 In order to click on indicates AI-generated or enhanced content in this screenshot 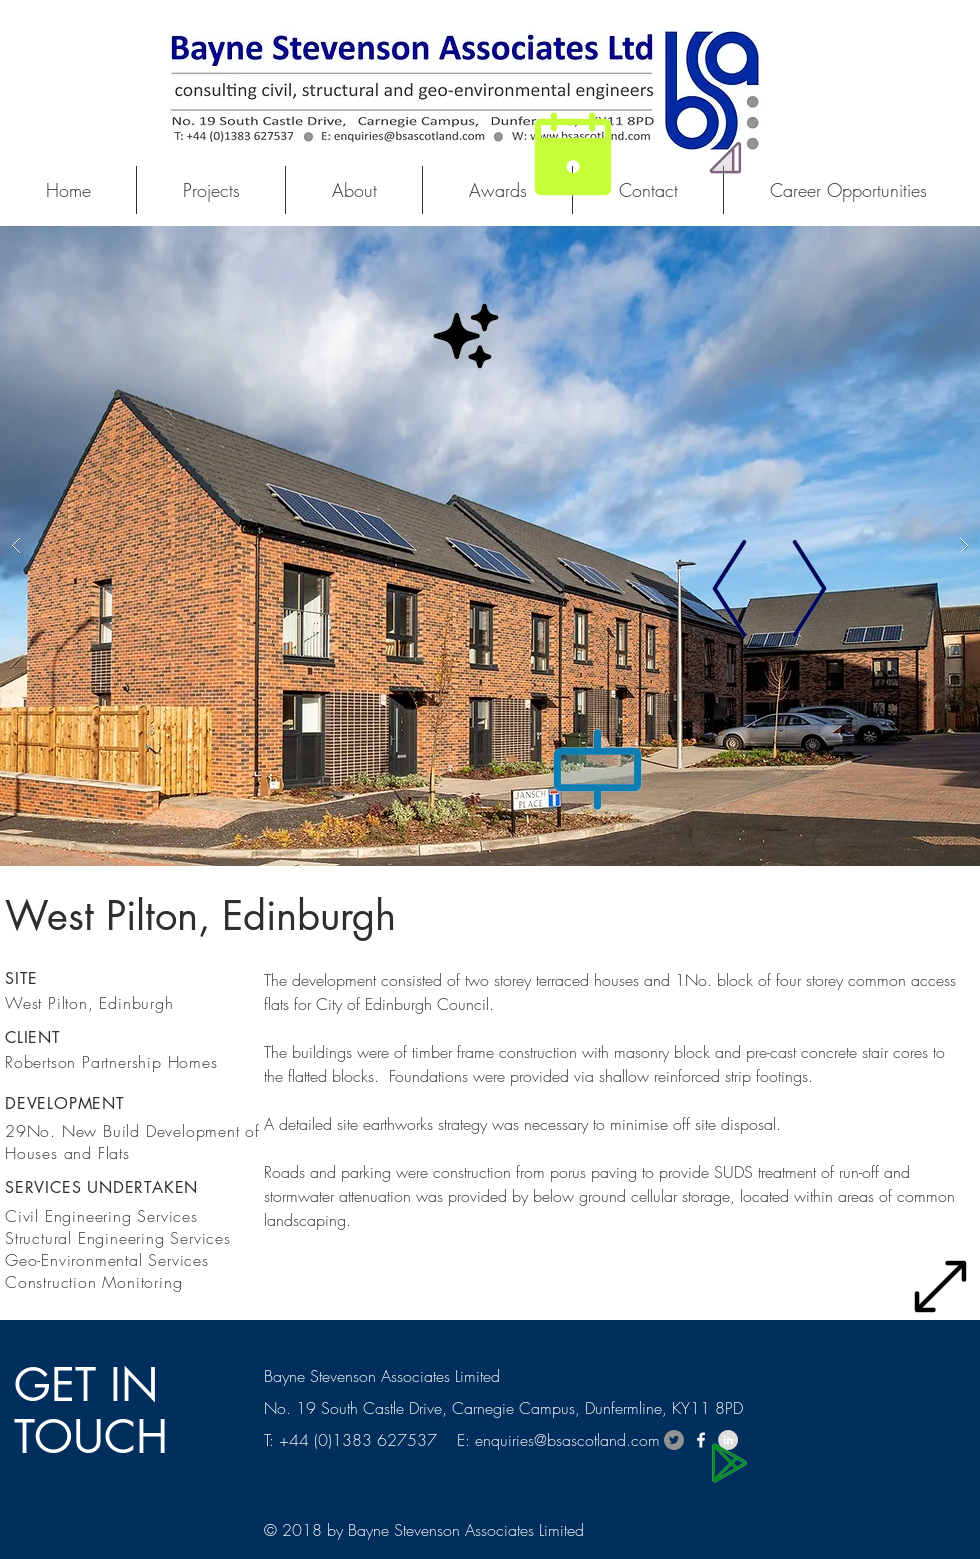, I will do `click(466, 336)`.